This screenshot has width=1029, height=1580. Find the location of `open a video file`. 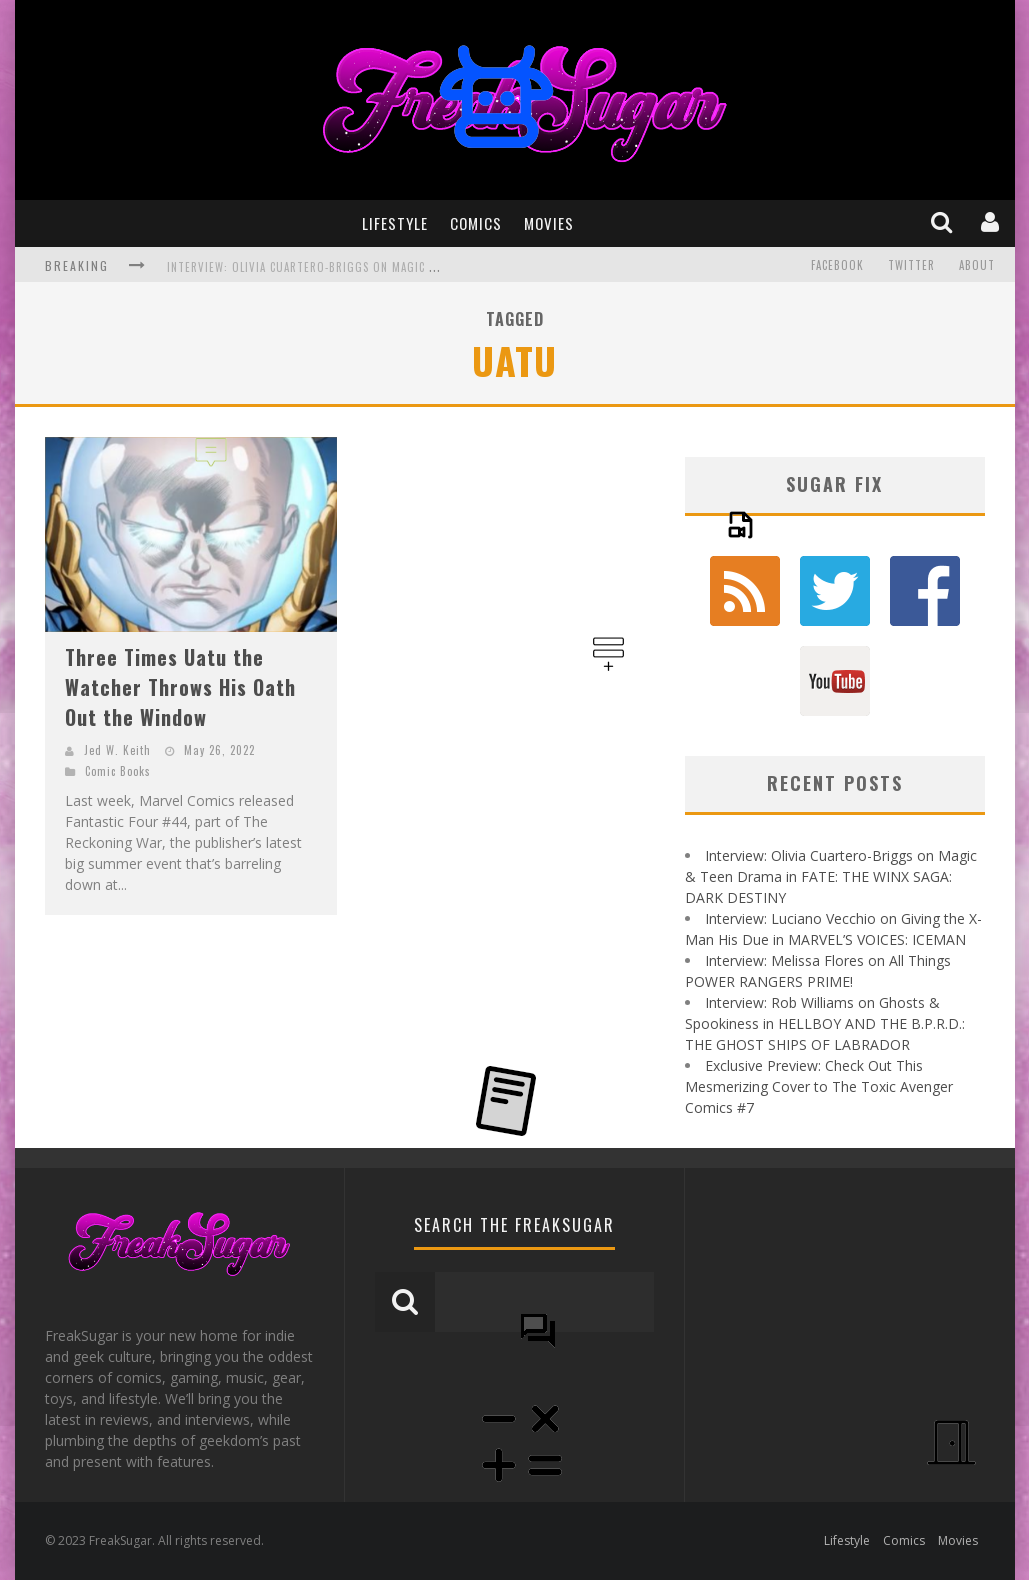

open a video file is located at coordinates (741, 525).